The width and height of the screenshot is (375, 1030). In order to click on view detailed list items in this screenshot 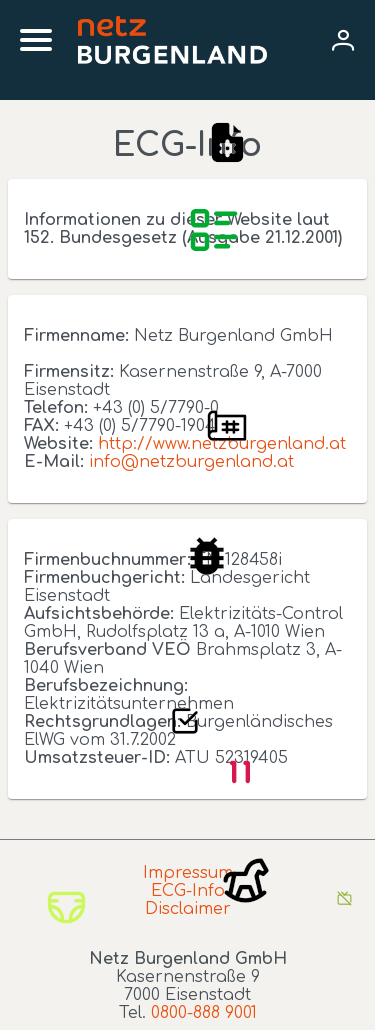, I will do `click(214, 230)`.